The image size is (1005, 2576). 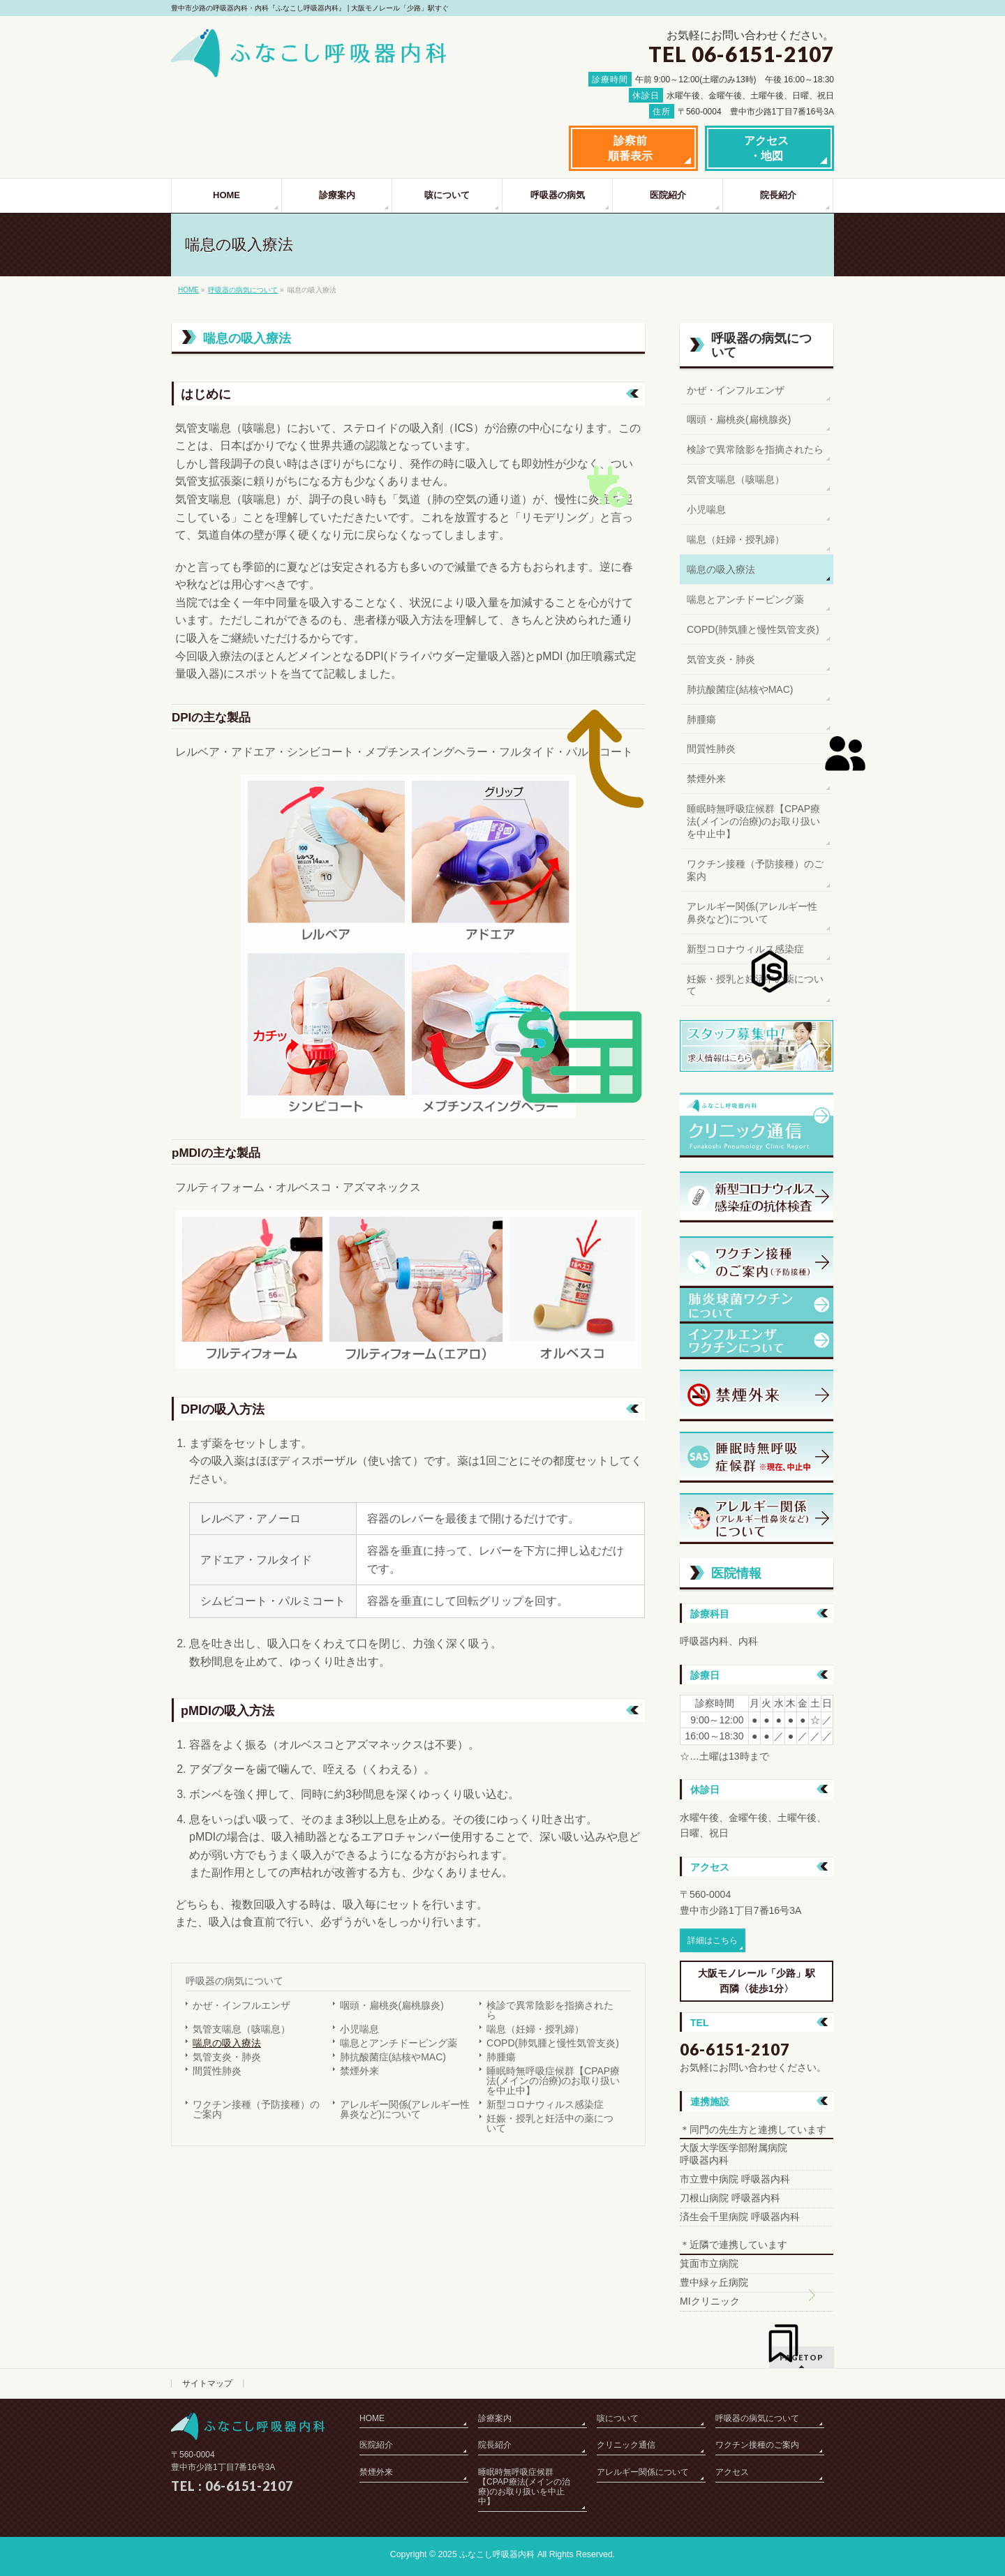 What do you see at coordinates (605, 758) in the screenshot?
I see `go back and up to previous section` at bounding box center [605, 758].